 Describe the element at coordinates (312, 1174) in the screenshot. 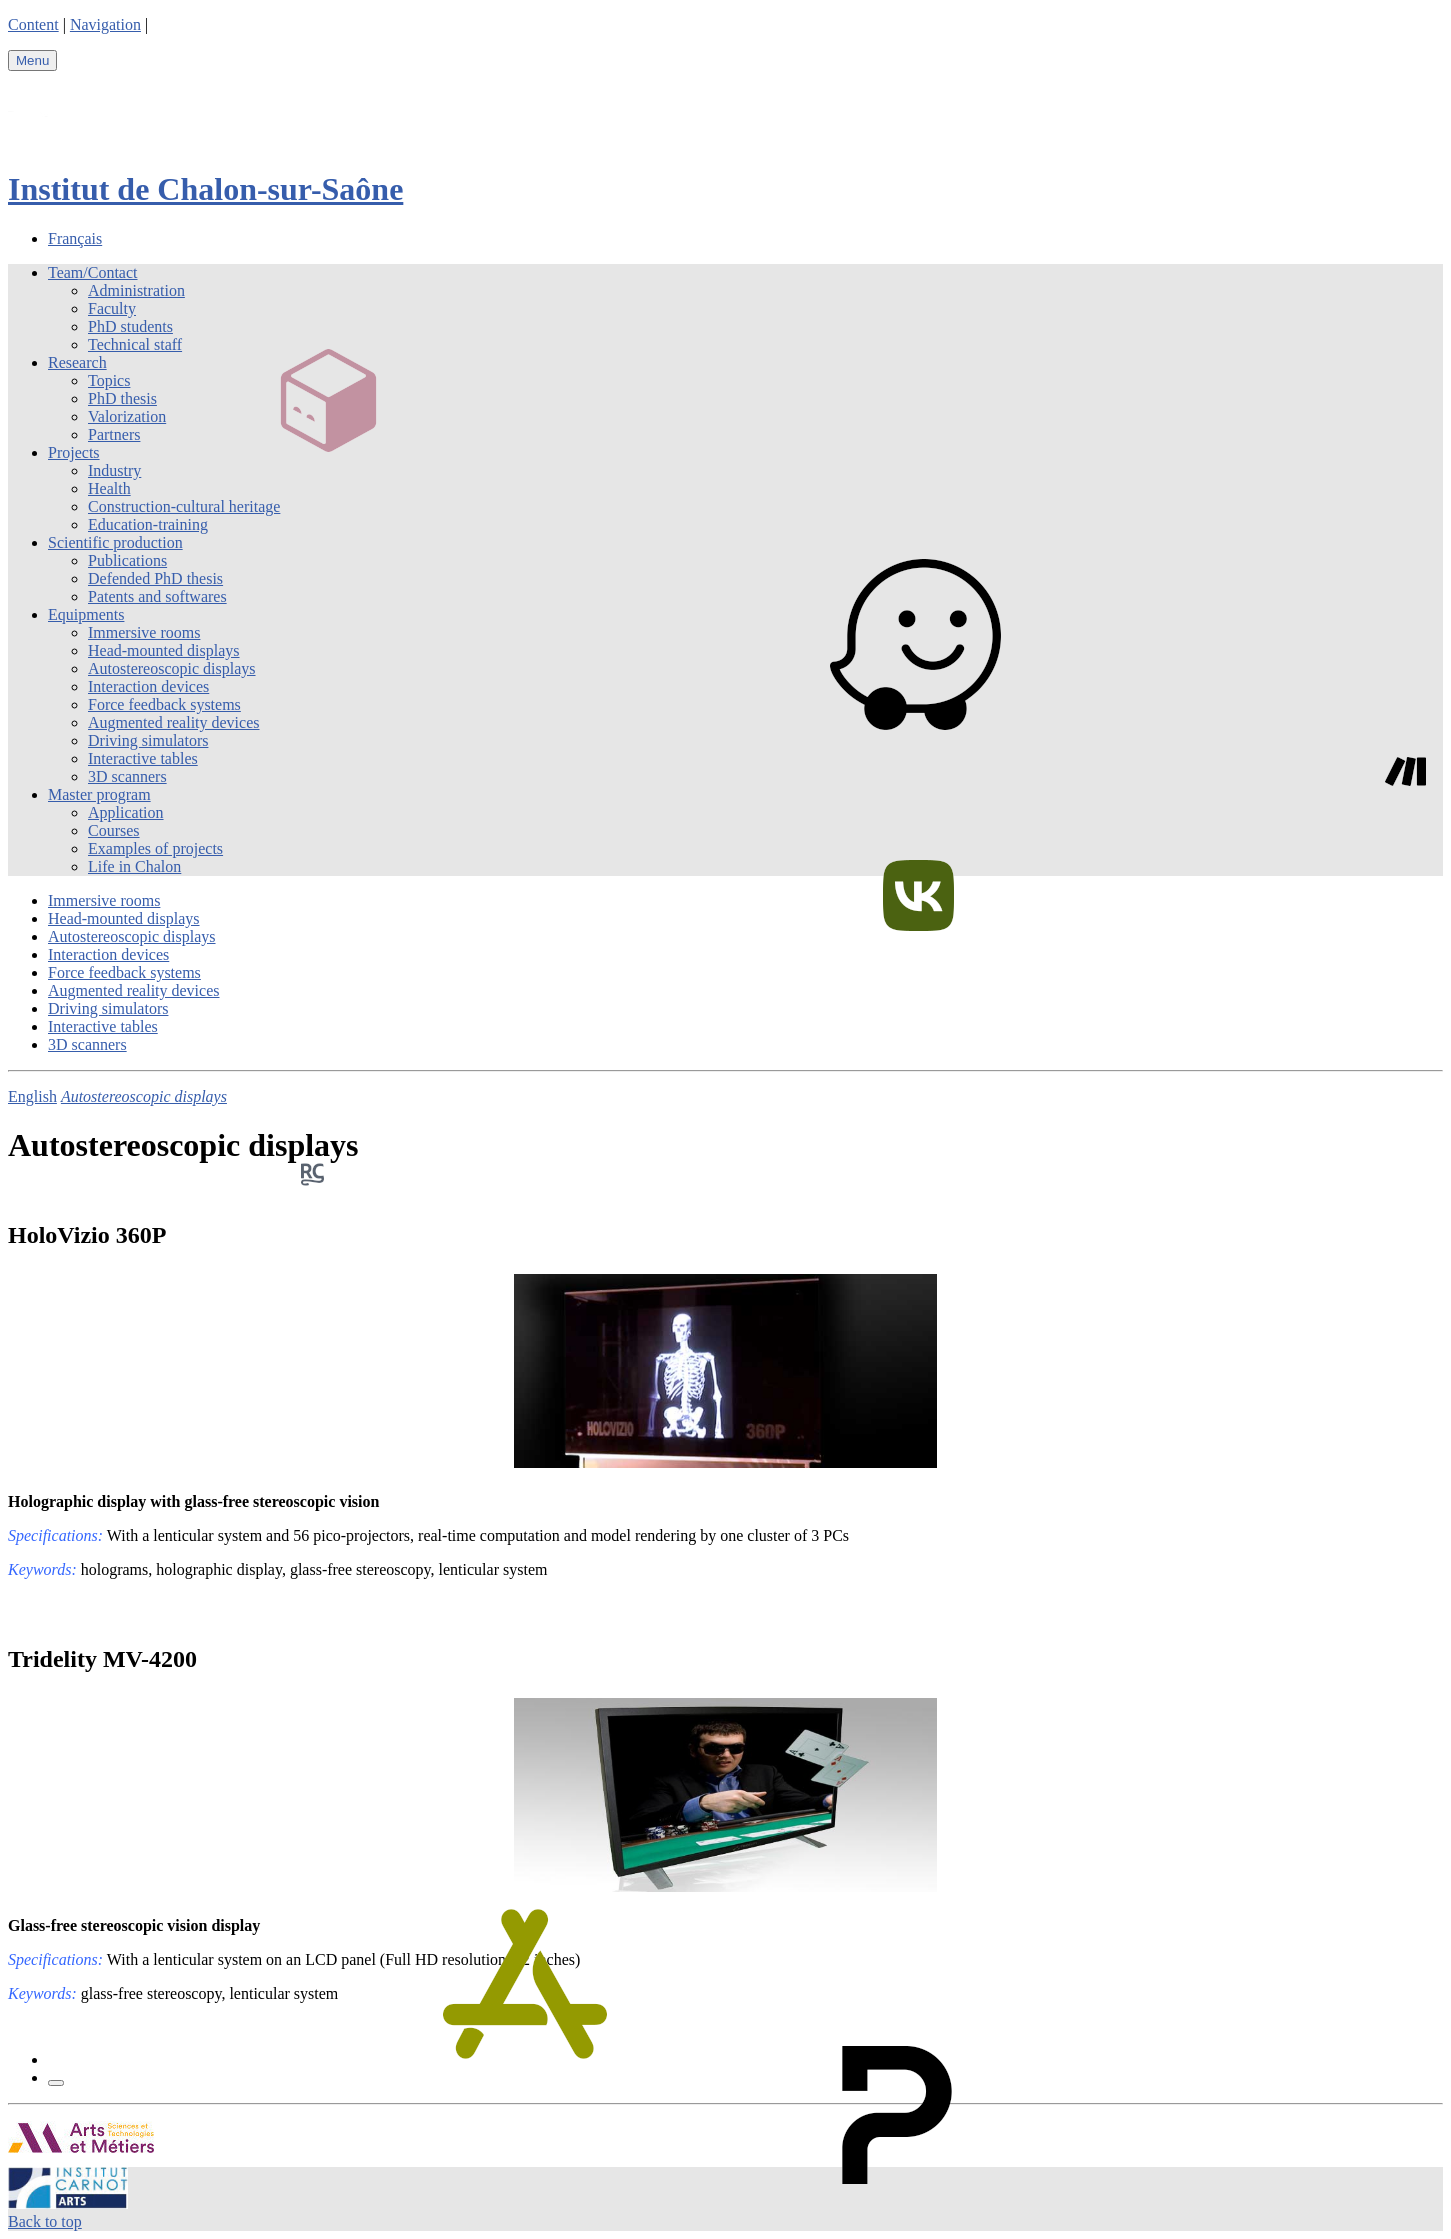

I see `RevenueCat company logo` at that location.